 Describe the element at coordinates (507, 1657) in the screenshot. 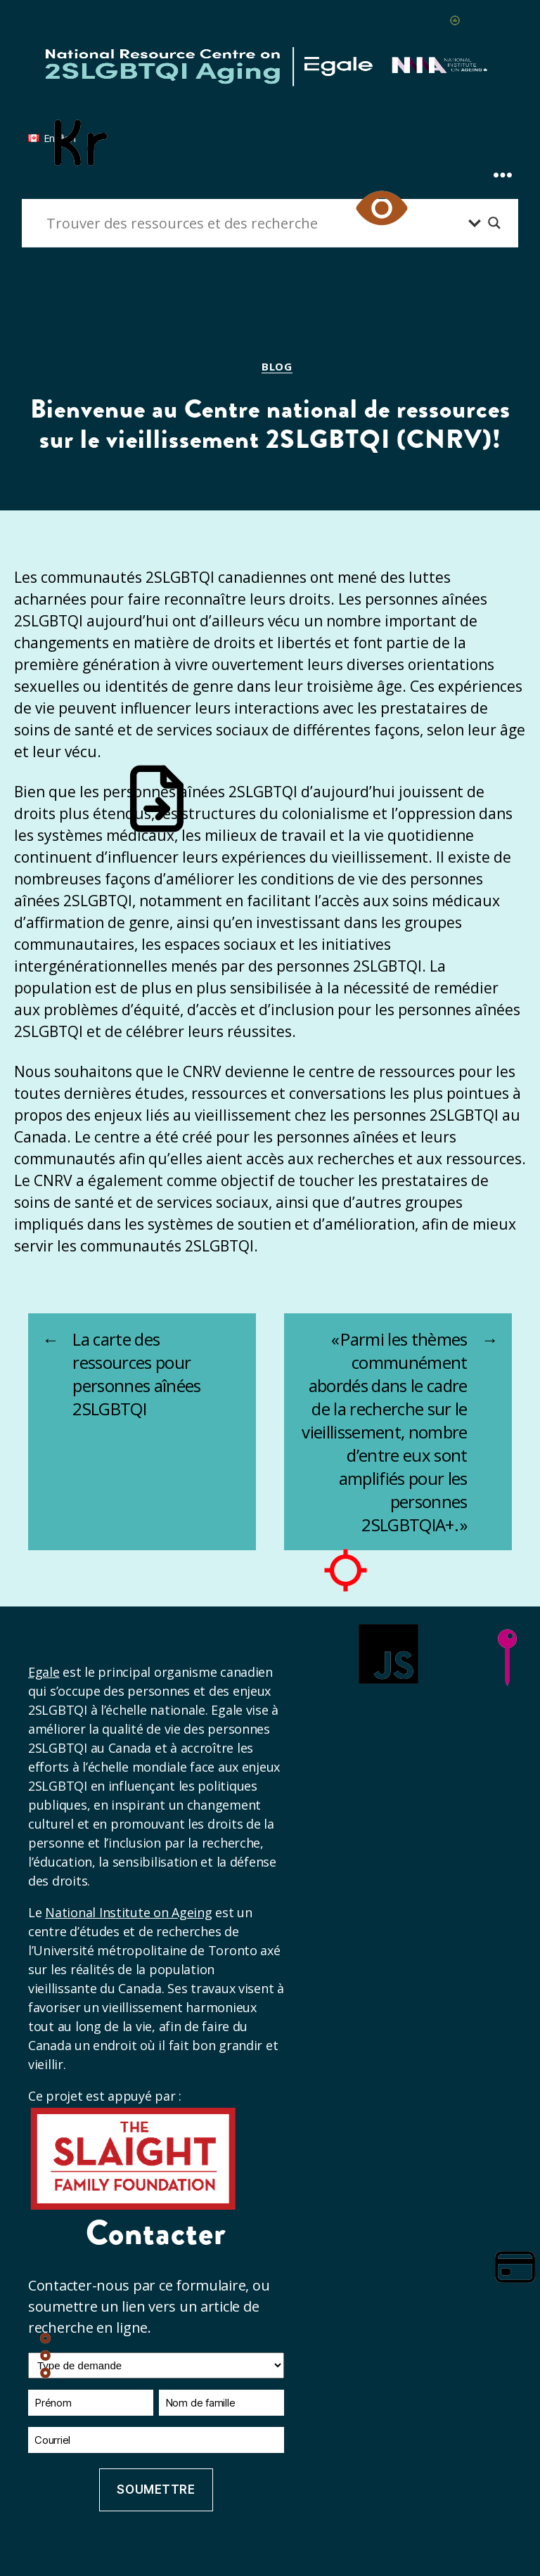

I see `pin an item to keep it visible` at that location.